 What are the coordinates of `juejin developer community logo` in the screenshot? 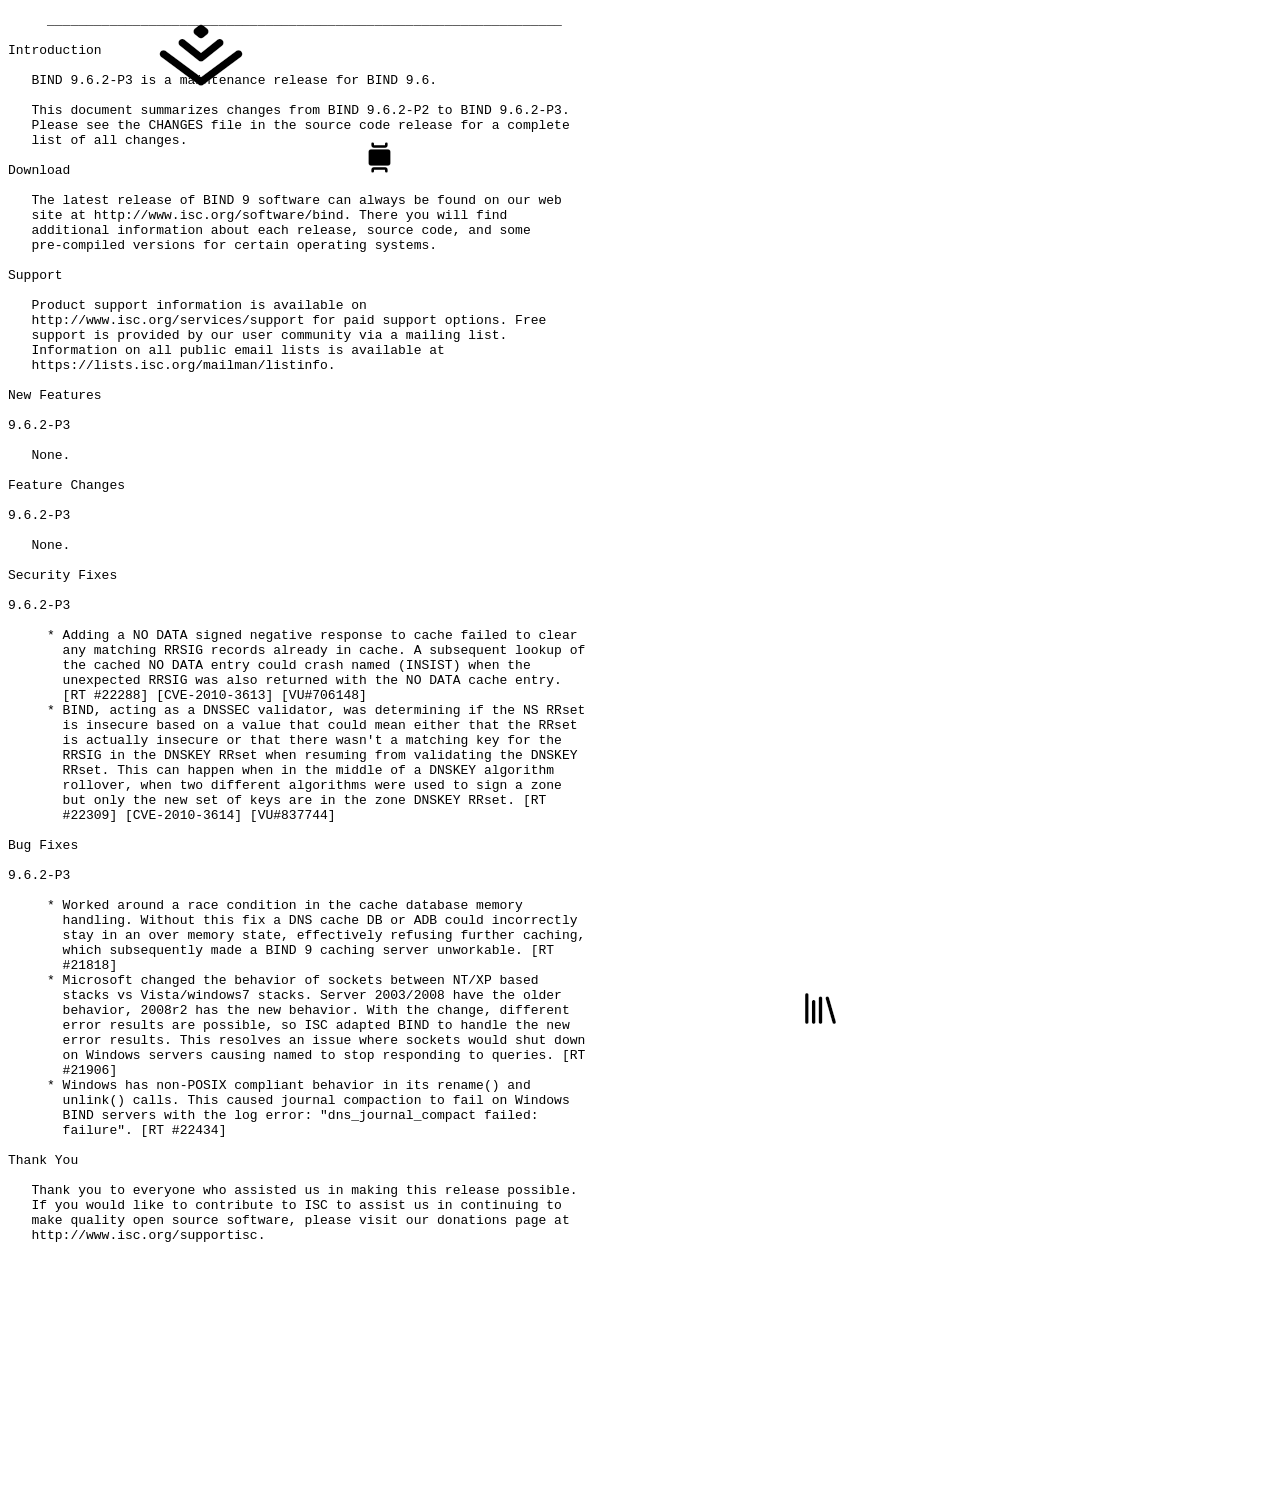 It's located at (201, 54).